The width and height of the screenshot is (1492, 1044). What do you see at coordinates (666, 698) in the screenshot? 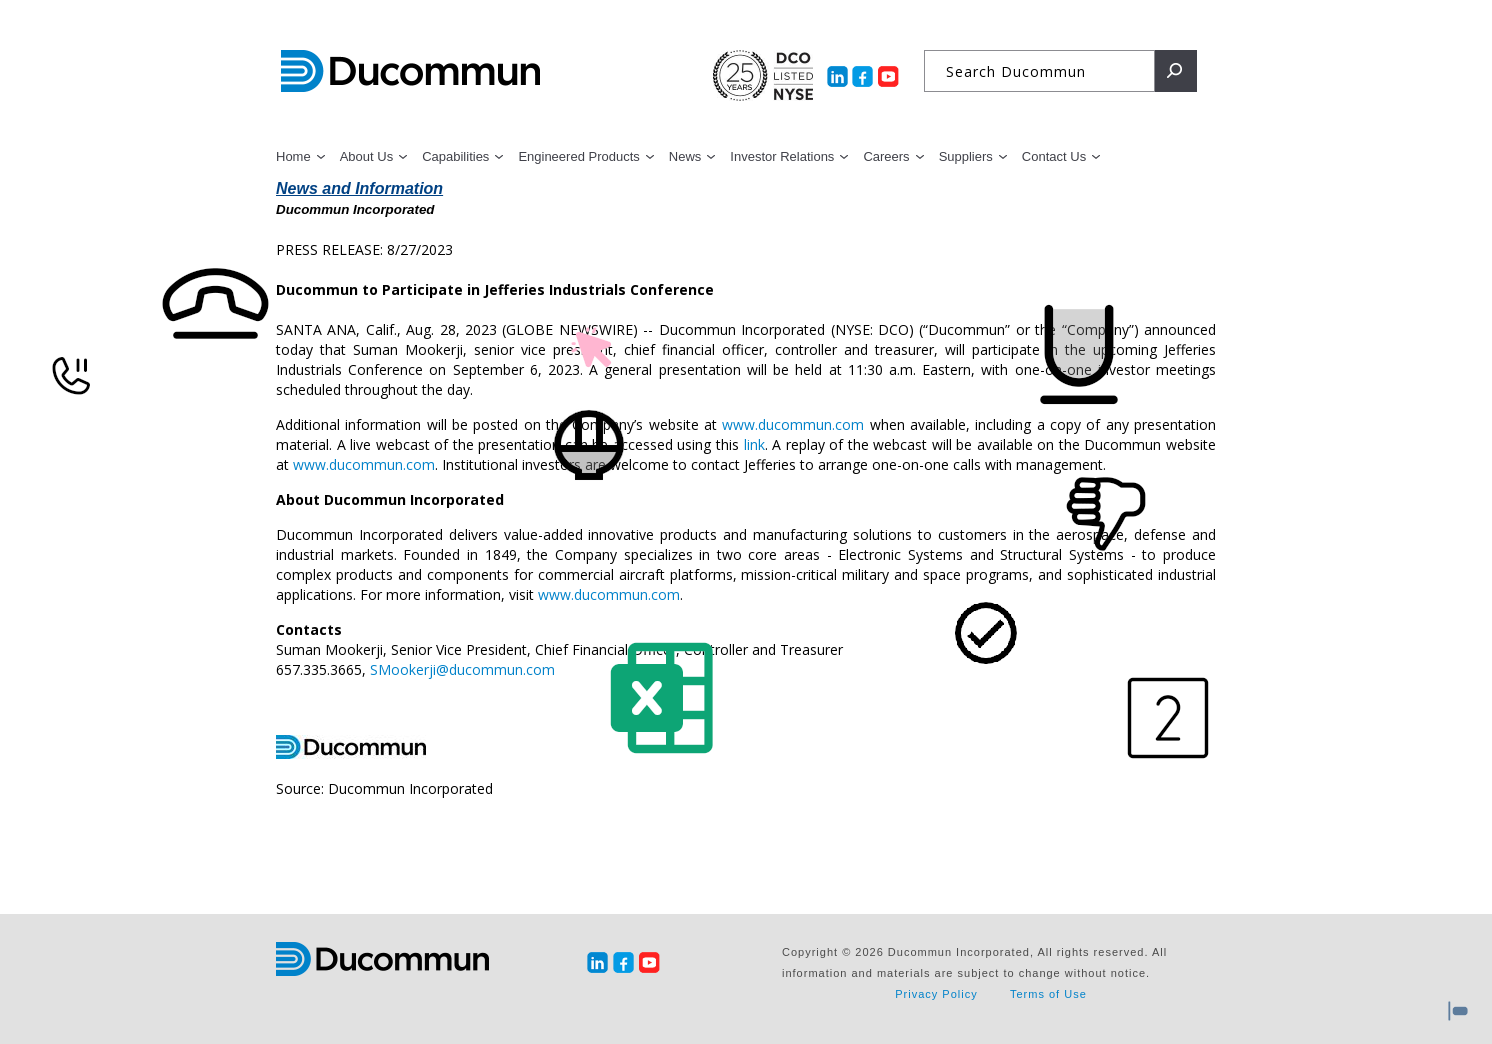
I see `open Microsoft Excel` at bounding box center [666, 698].